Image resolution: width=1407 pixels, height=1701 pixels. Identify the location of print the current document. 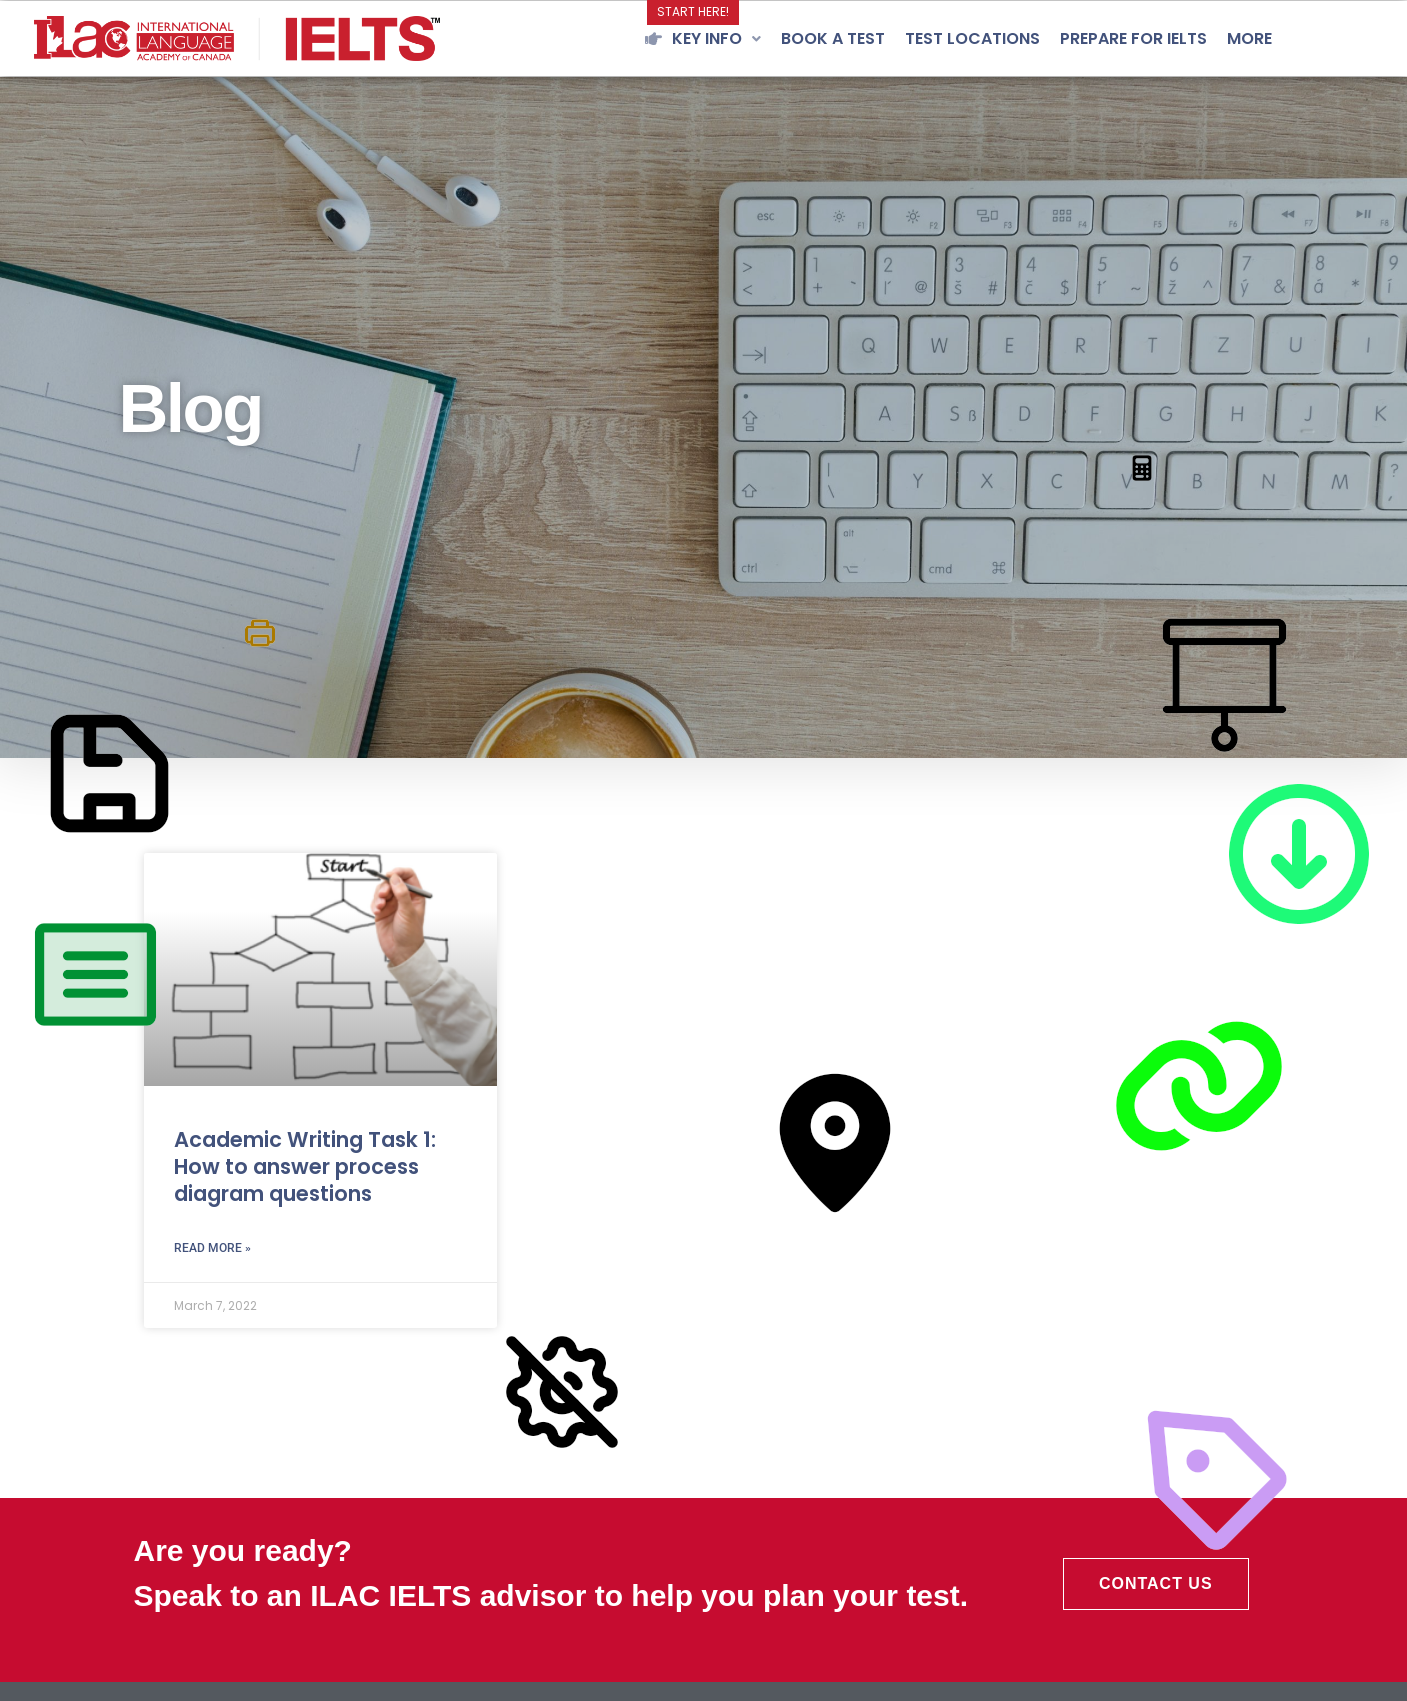
(260, 633).